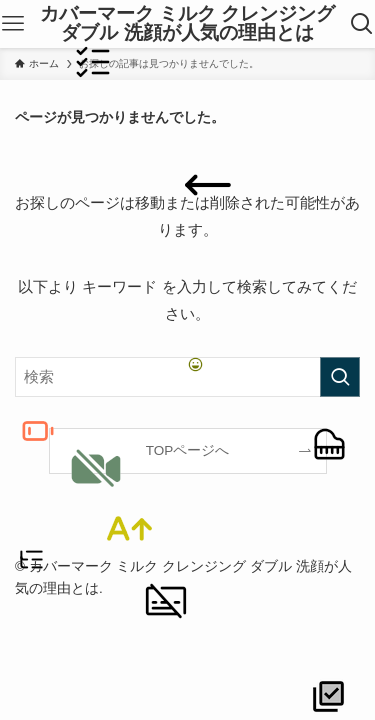 The image size is (375, 720). What do you see at coordinates (31, 559) in the screenshot?
I see `view hierarchical list or nested items` at bounding box center [31, 559].